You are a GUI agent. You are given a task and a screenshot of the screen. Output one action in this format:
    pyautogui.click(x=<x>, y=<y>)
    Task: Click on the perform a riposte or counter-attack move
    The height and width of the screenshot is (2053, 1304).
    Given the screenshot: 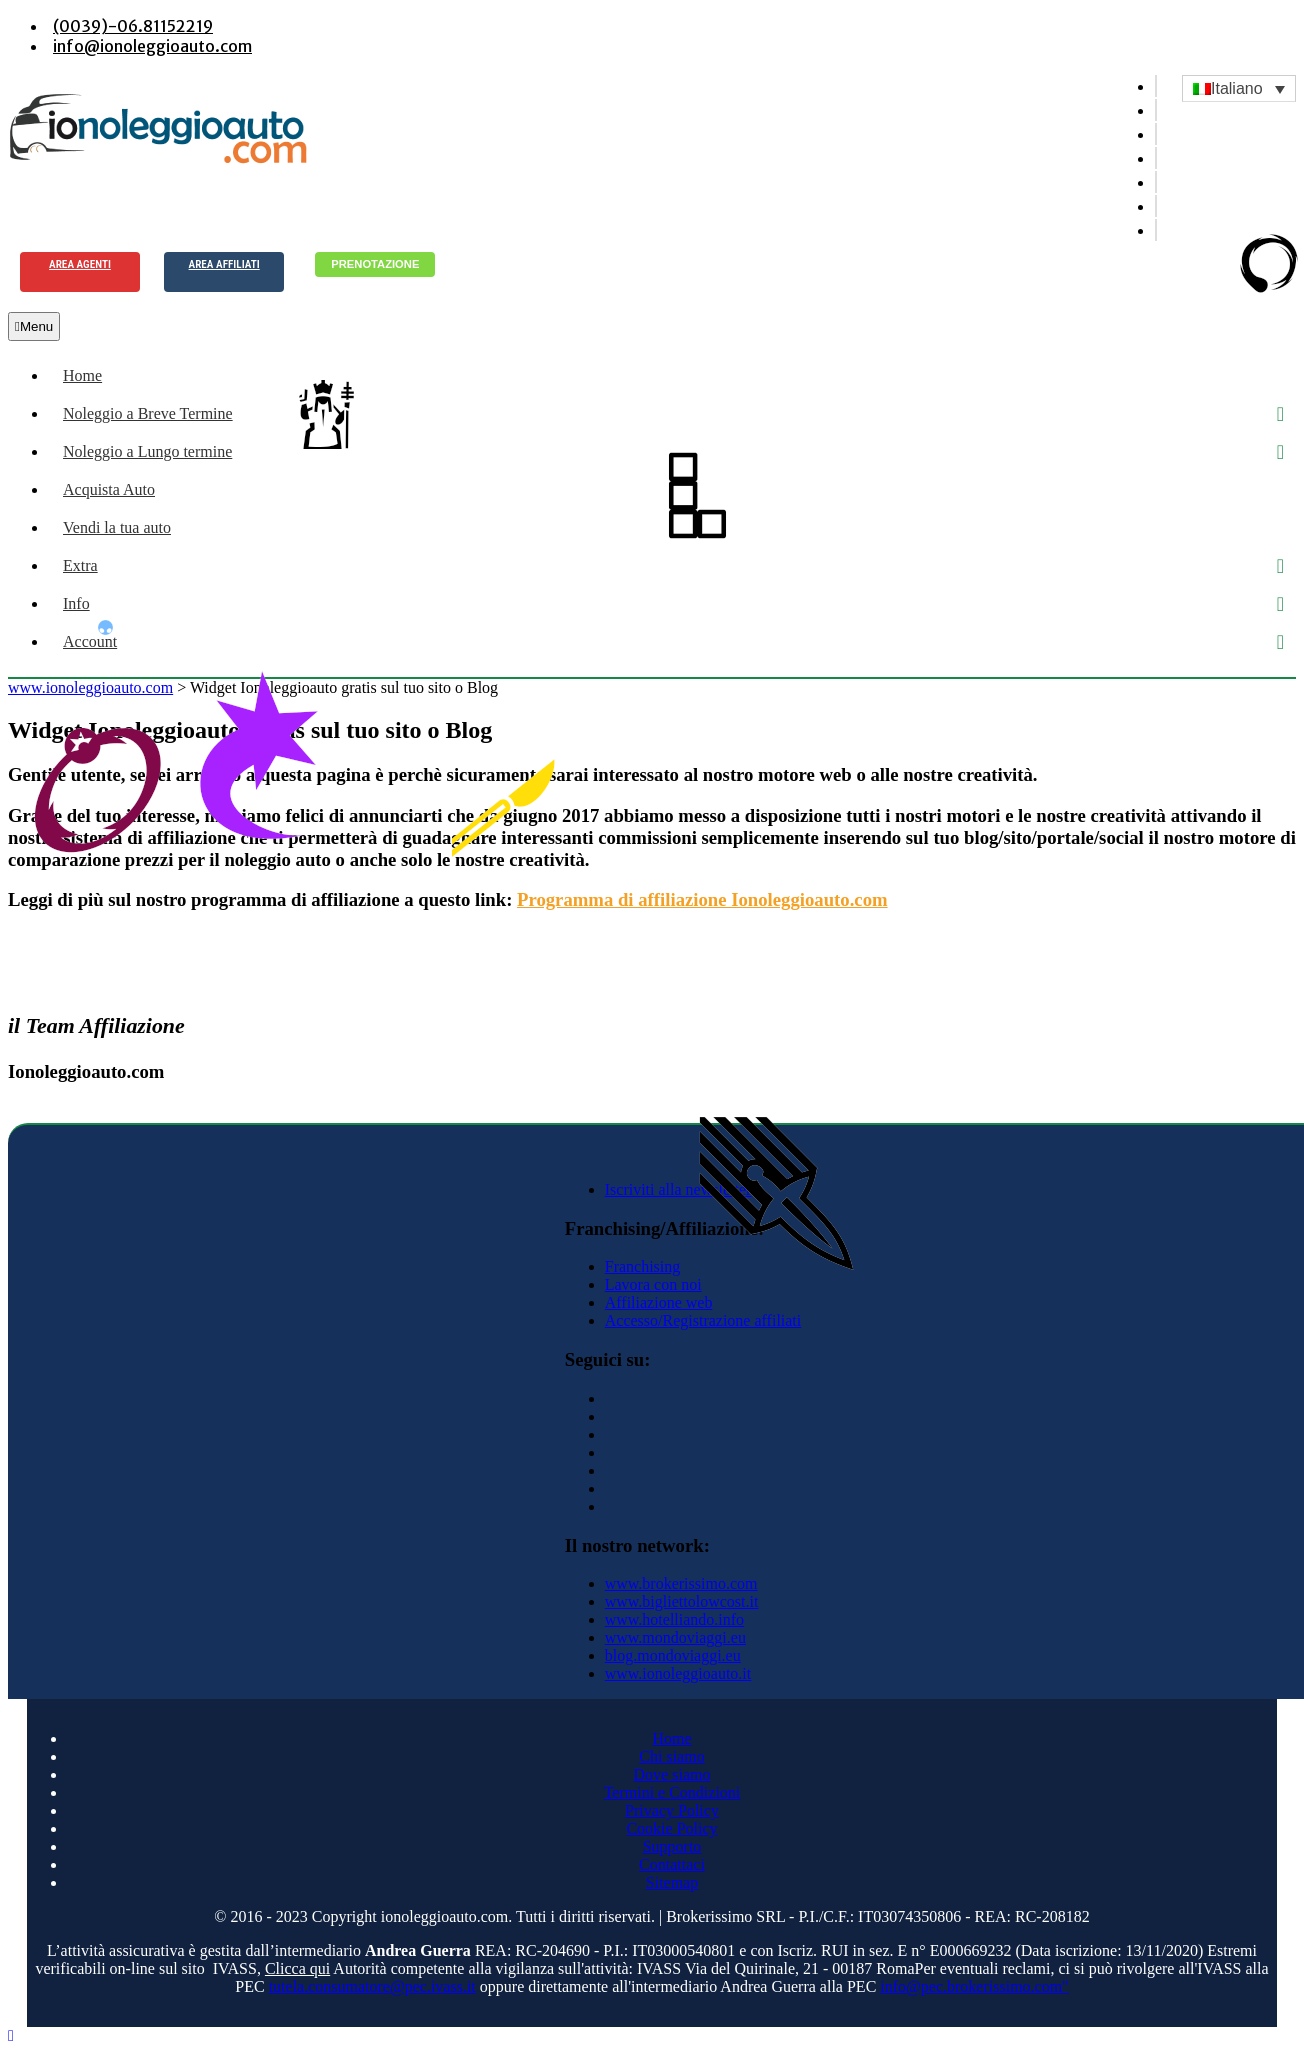 What is the action you would take?
    pyautogui.click(x=259, y=755)
    